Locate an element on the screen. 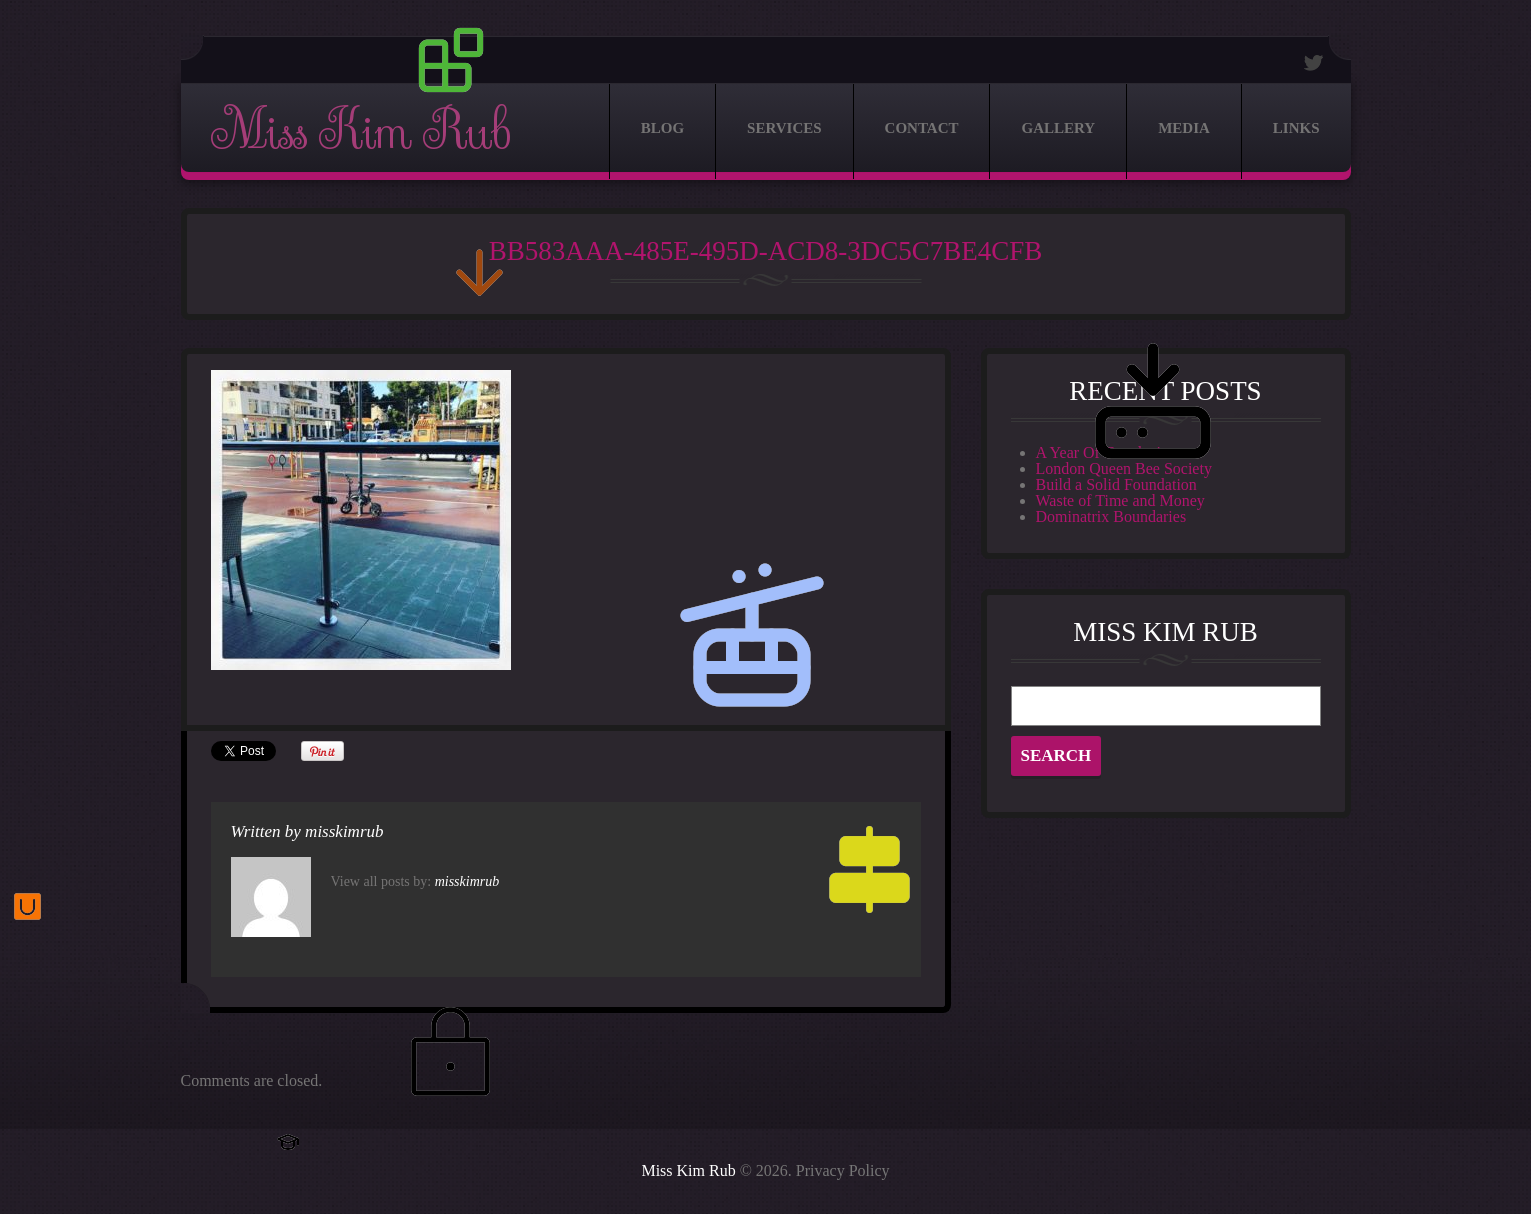  access education or school-related features is located at coordinates (288, 1142).